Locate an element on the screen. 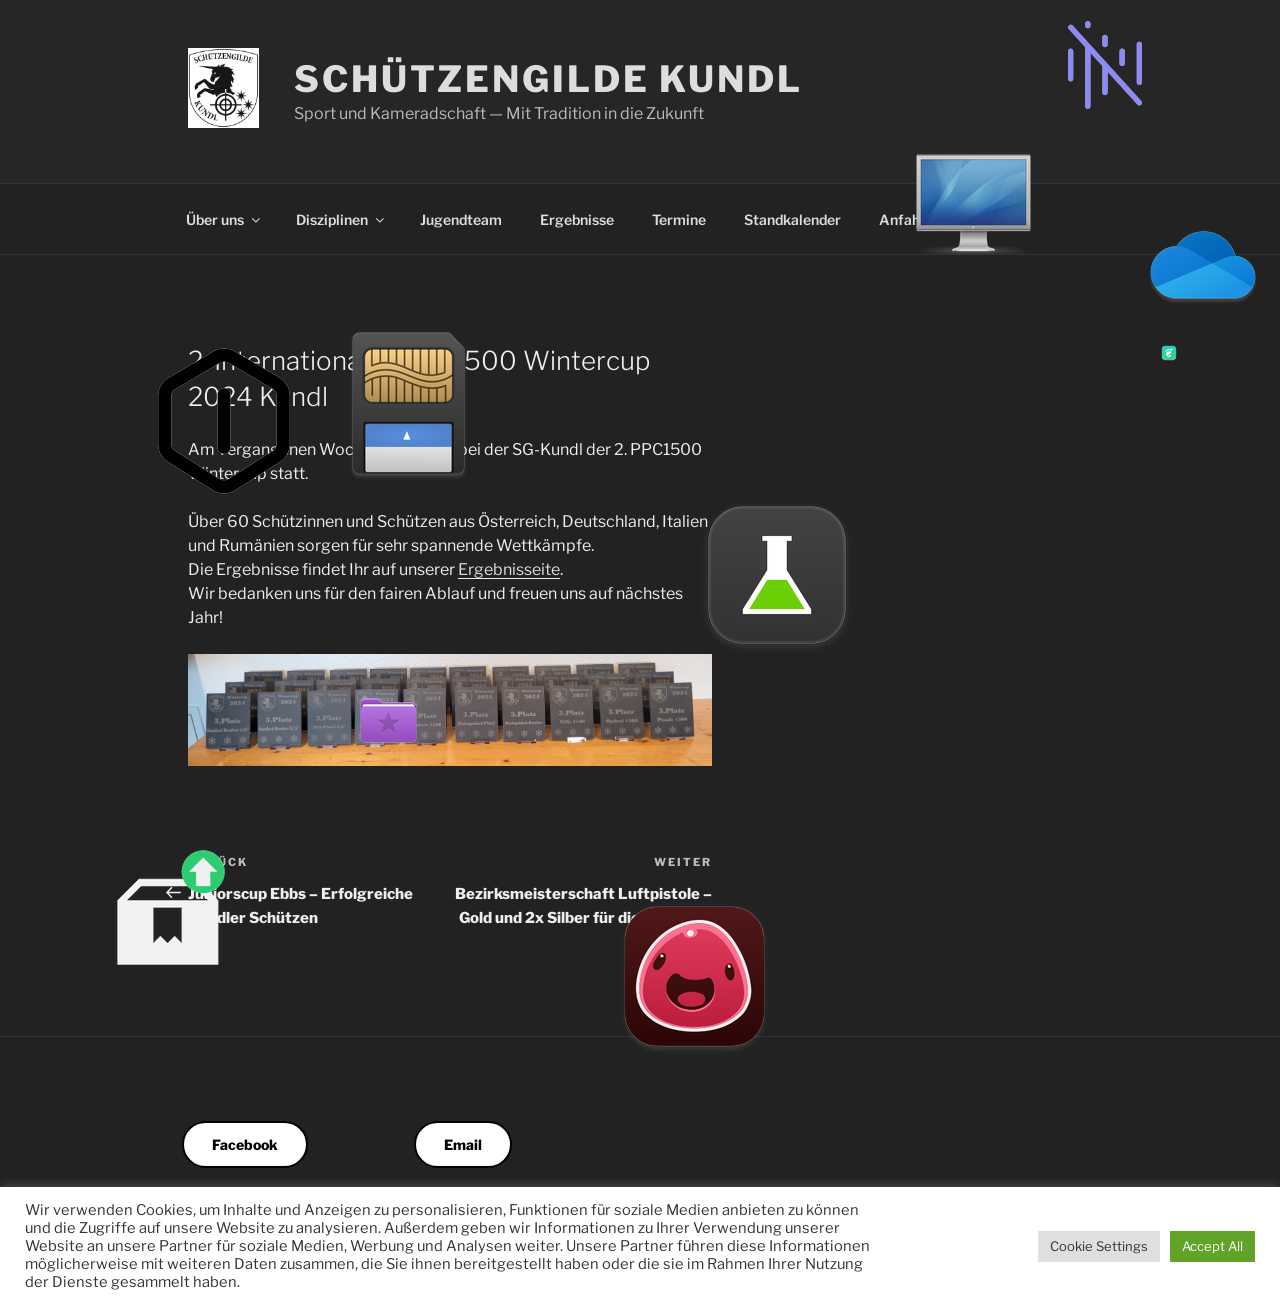 The image size is (1280, 1305). access removable storage device is located at coordinates (408, 404).